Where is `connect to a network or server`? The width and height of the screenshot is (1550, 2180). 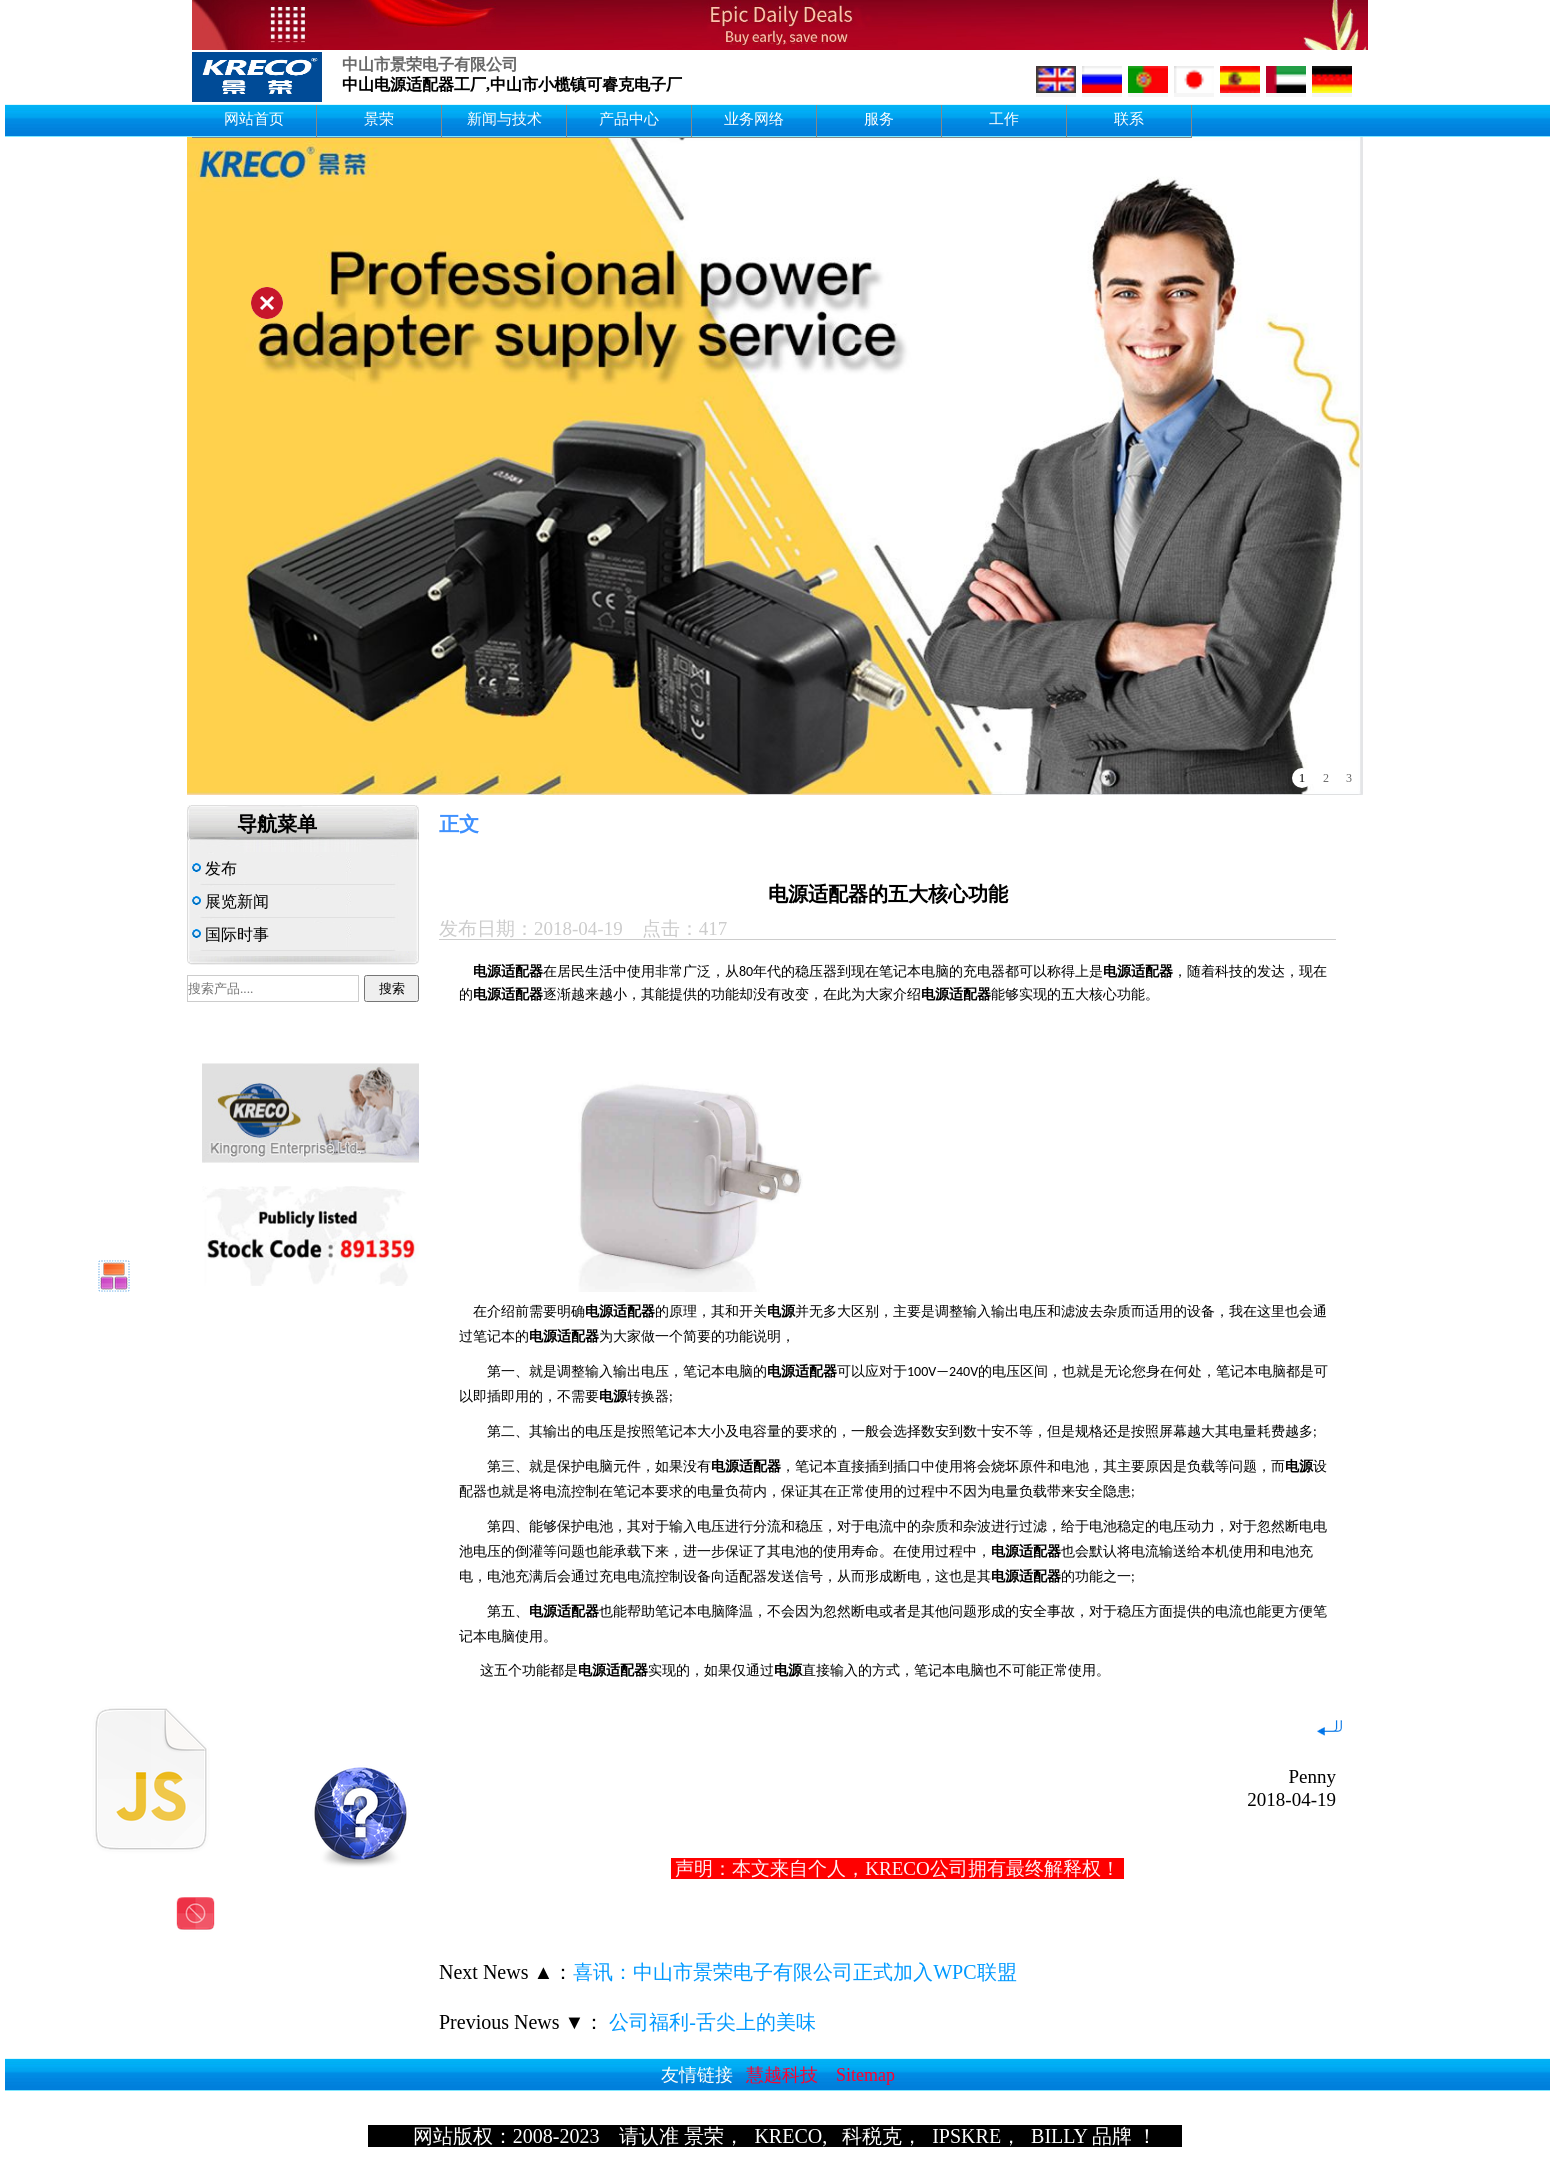
connect to a network or server is located at coordinates (360, 1813).